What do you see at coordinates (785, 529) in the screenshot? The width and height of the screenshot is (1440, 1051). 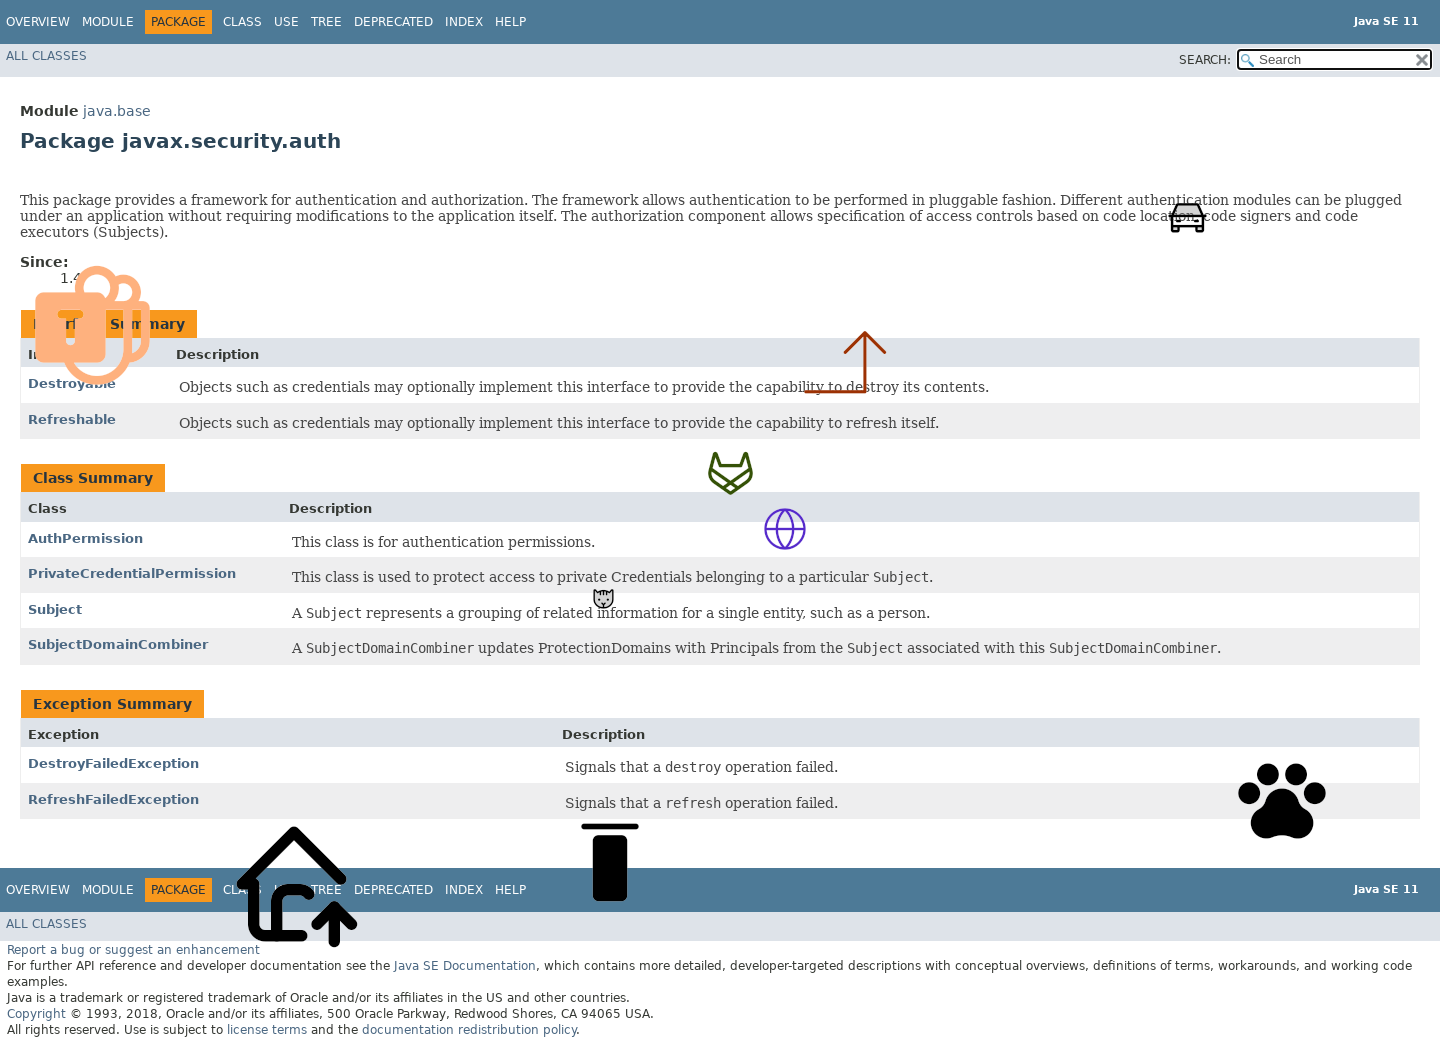 I see `switch to global or worldwide view` at bounding box center [785, 529].